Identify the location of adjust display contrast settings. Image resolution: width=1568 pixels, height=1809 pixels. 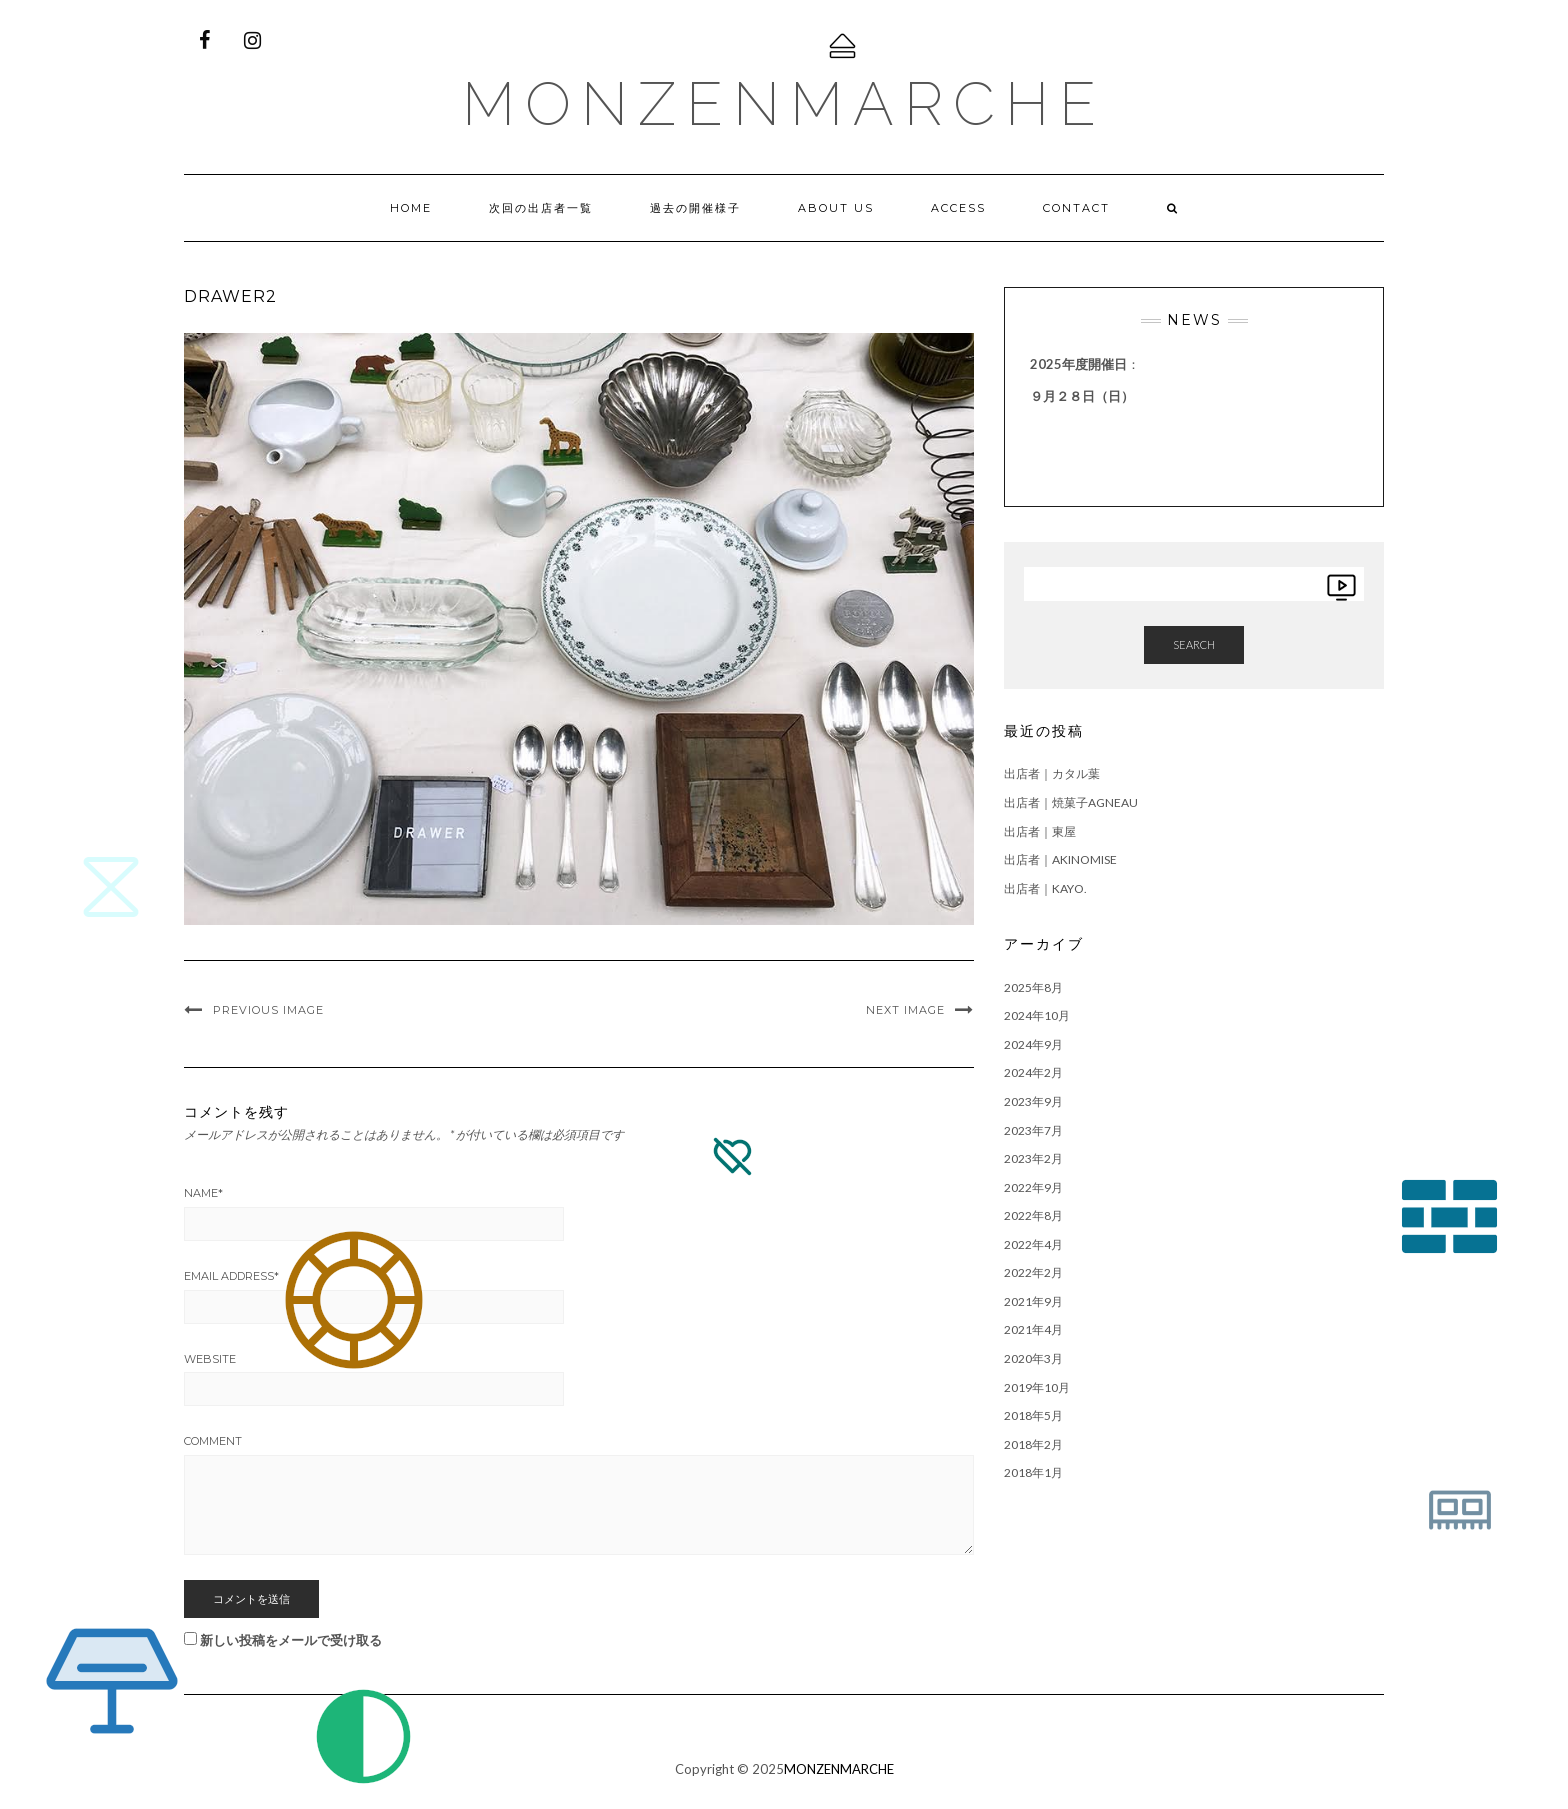
(363, 1736).